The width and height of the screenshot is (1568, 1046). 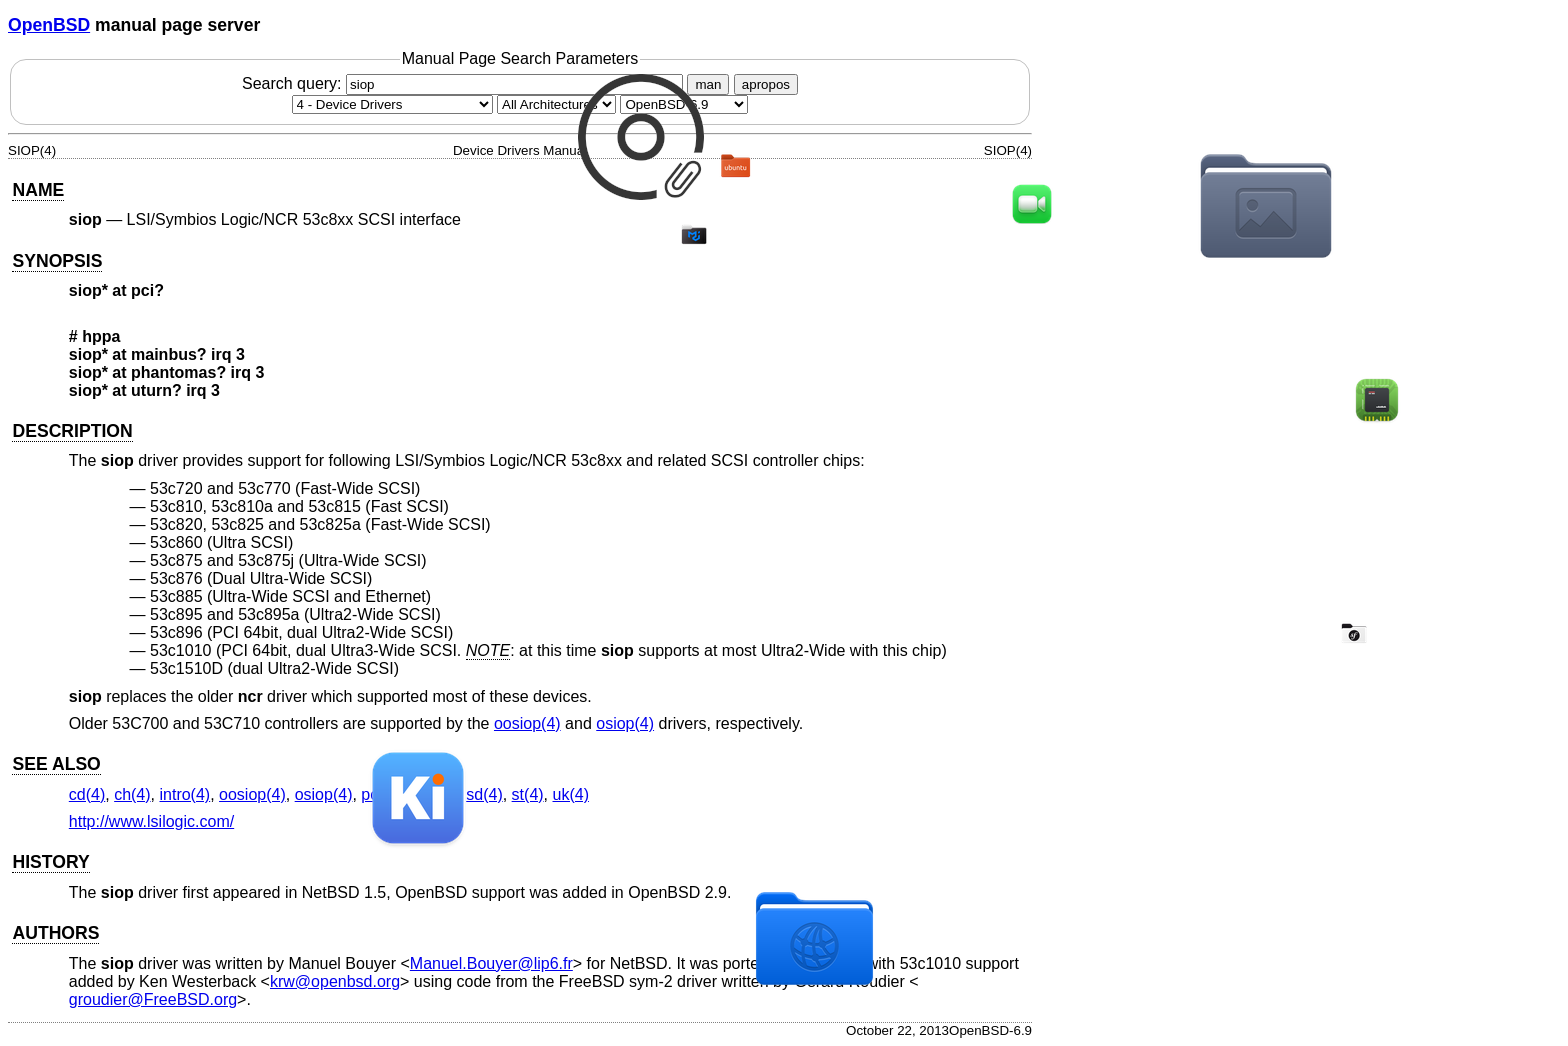 I want to click on attach data from optical disc, so click(x=641, y=137).